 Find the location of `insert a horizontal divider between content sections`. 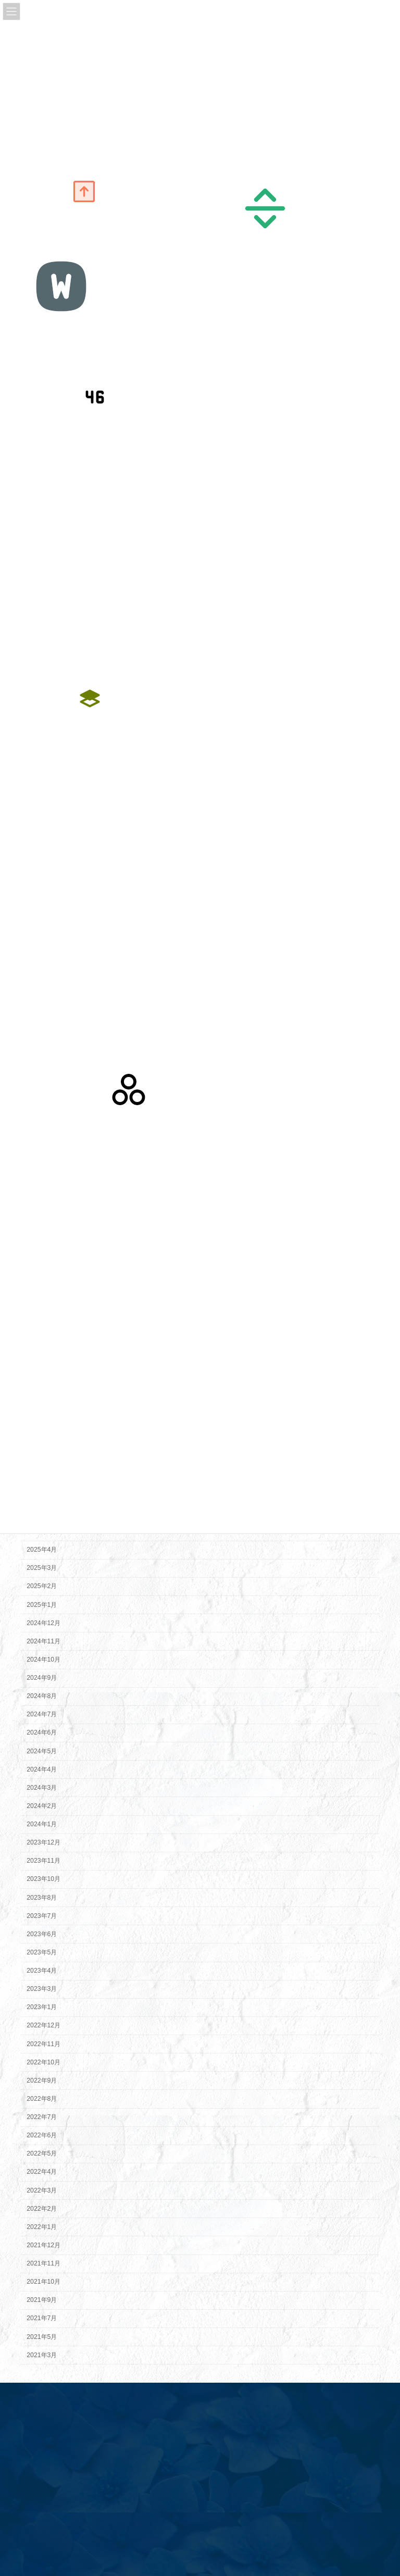

insert a horizontal divider between content sections is located at coordinates (265, 208).